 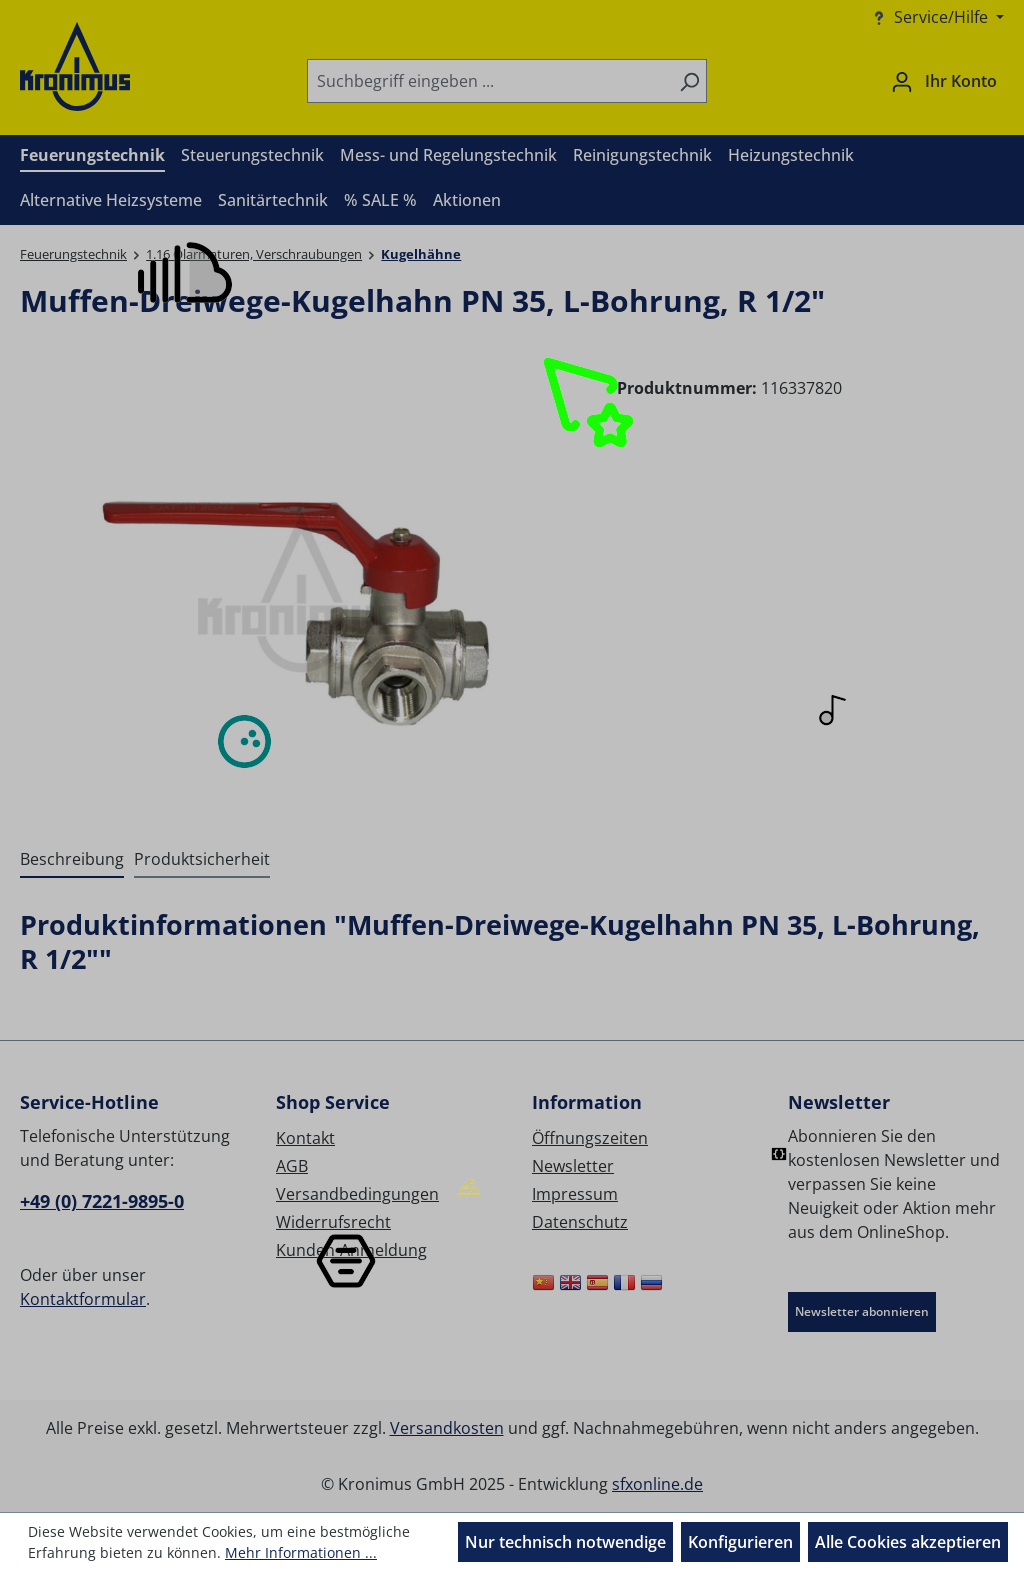 I want to click on view landscape or nature photos, so click(x=469, y=1188).